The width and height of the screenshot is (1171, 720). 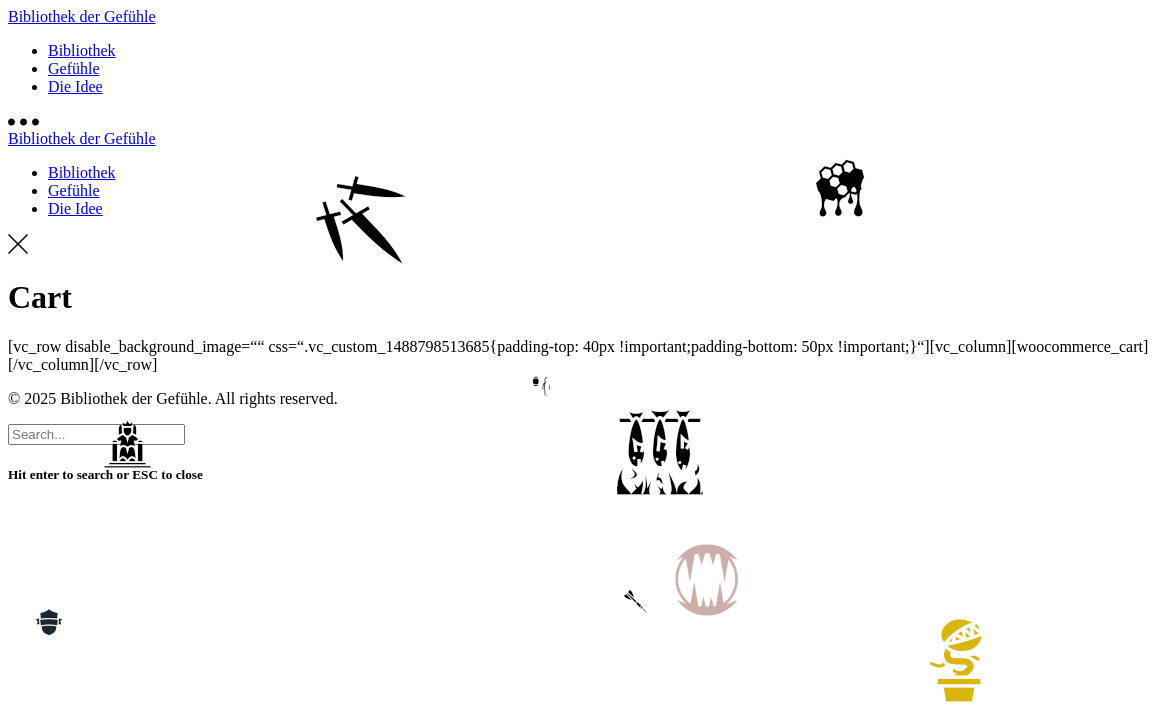 What do you see at coordinates (636, 602) in the screenshot?
I see `play darts or dart-themed game` at bounding box center [636, 602].